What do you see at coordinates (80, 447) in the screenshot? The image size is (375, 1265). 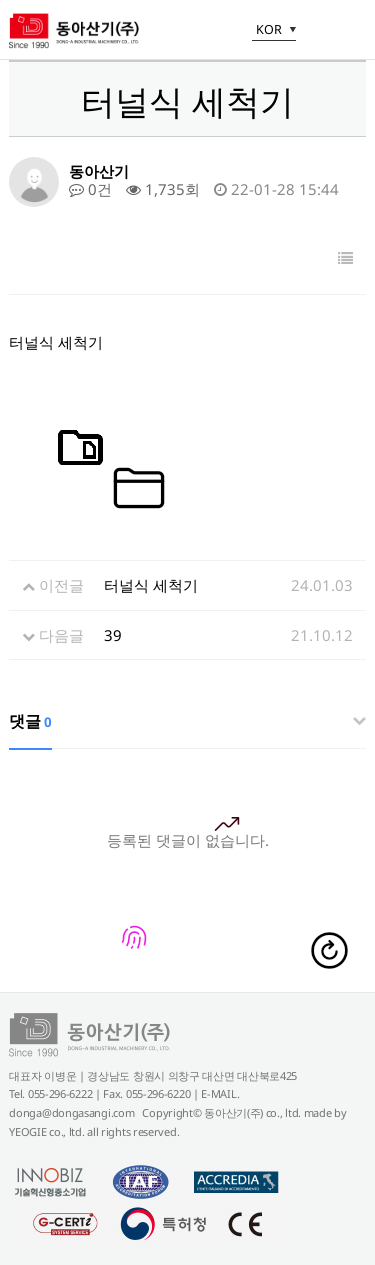 I see `access saved code snippets` at bounding box center [80, 447].